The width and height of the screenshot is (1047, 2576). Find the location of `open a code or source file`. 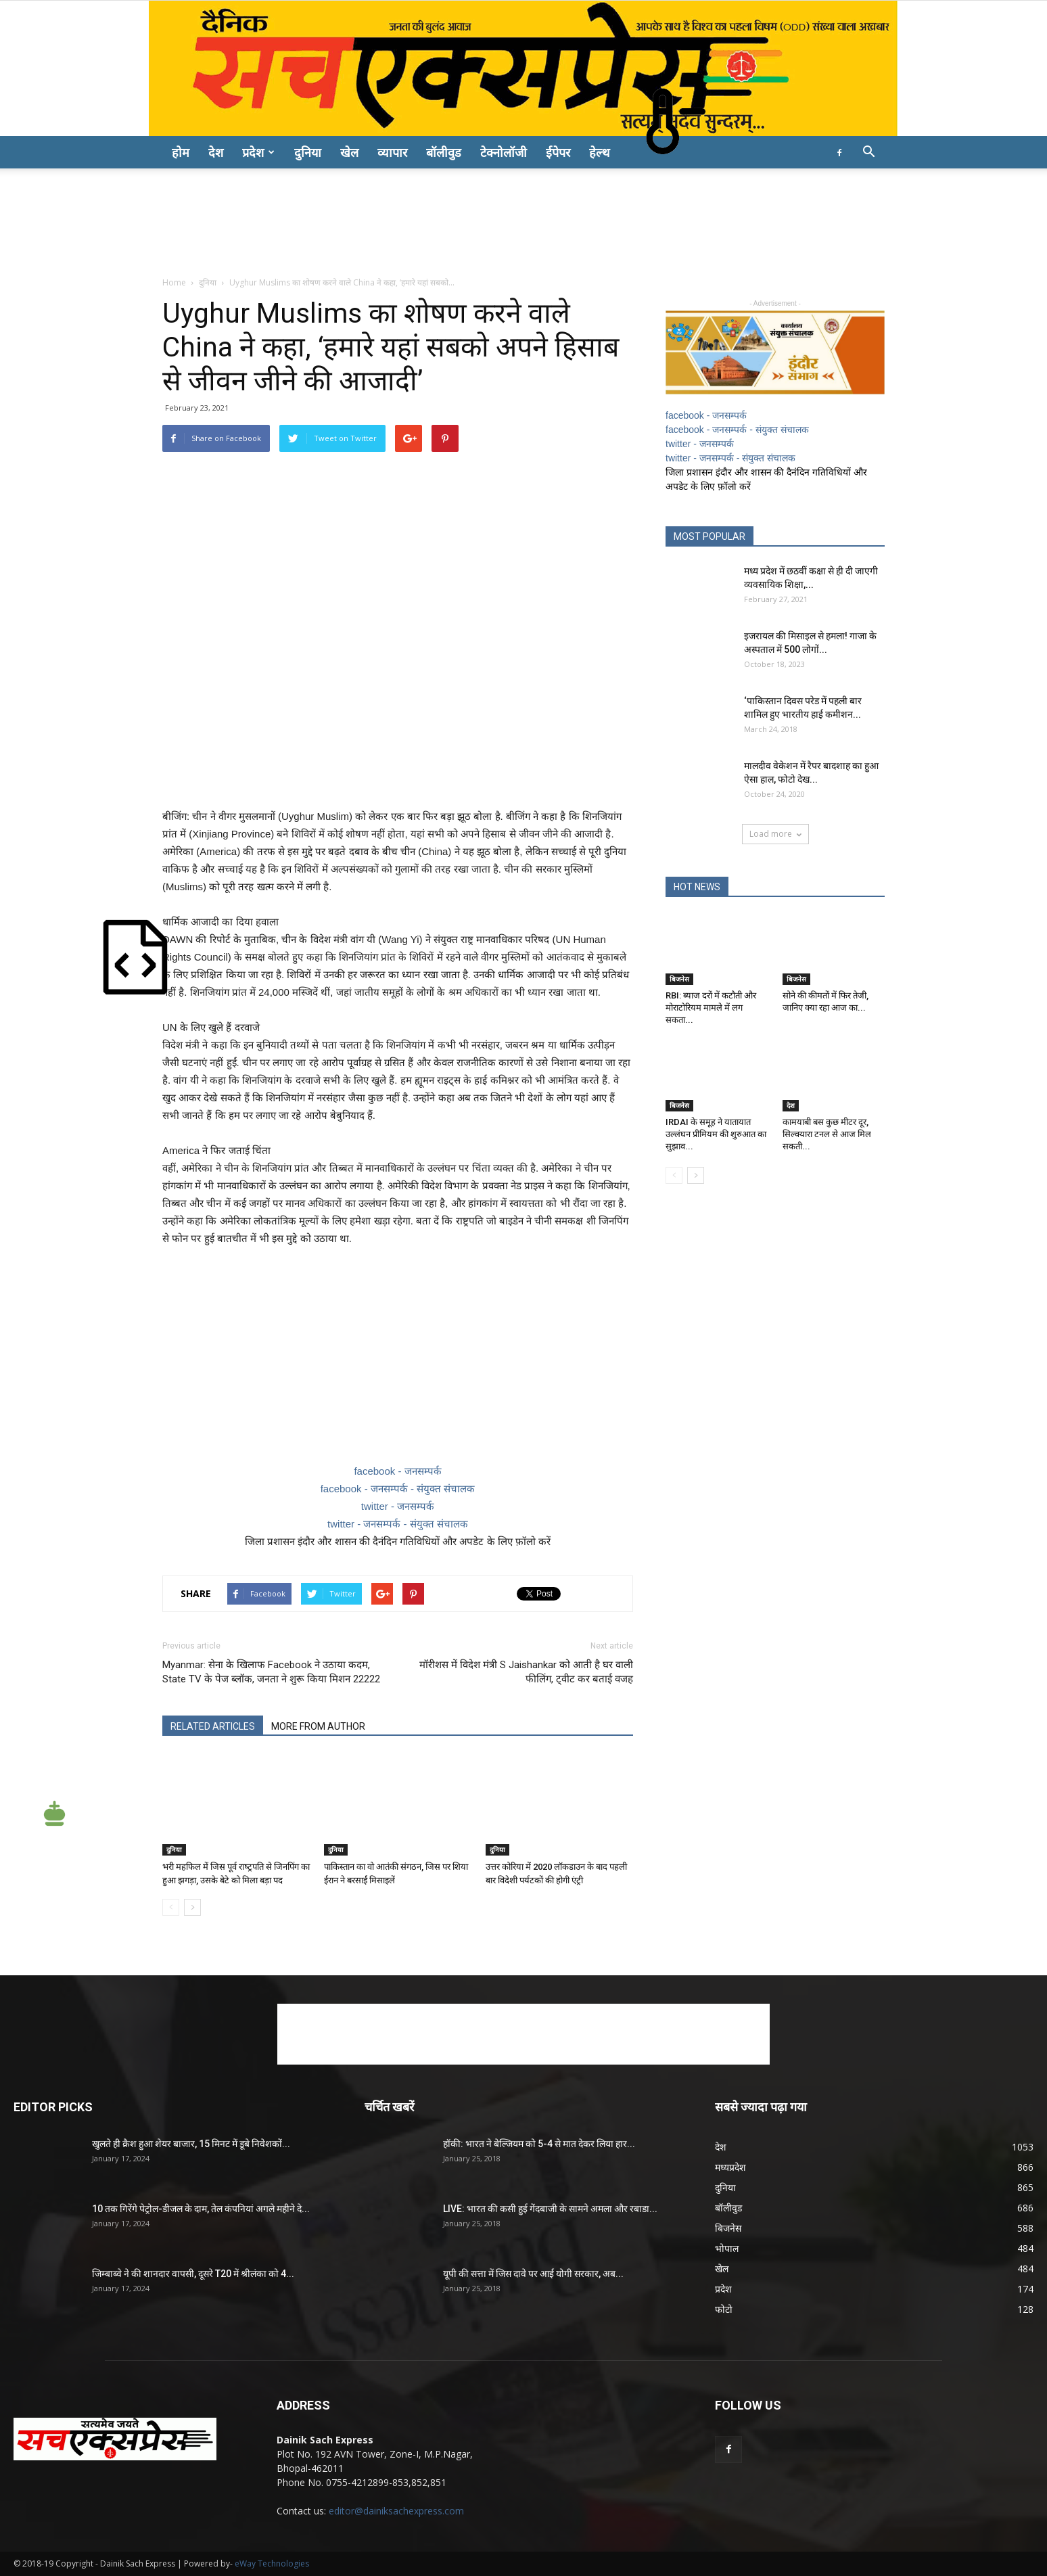

open a code or source file is located at coordinates (135, 957).